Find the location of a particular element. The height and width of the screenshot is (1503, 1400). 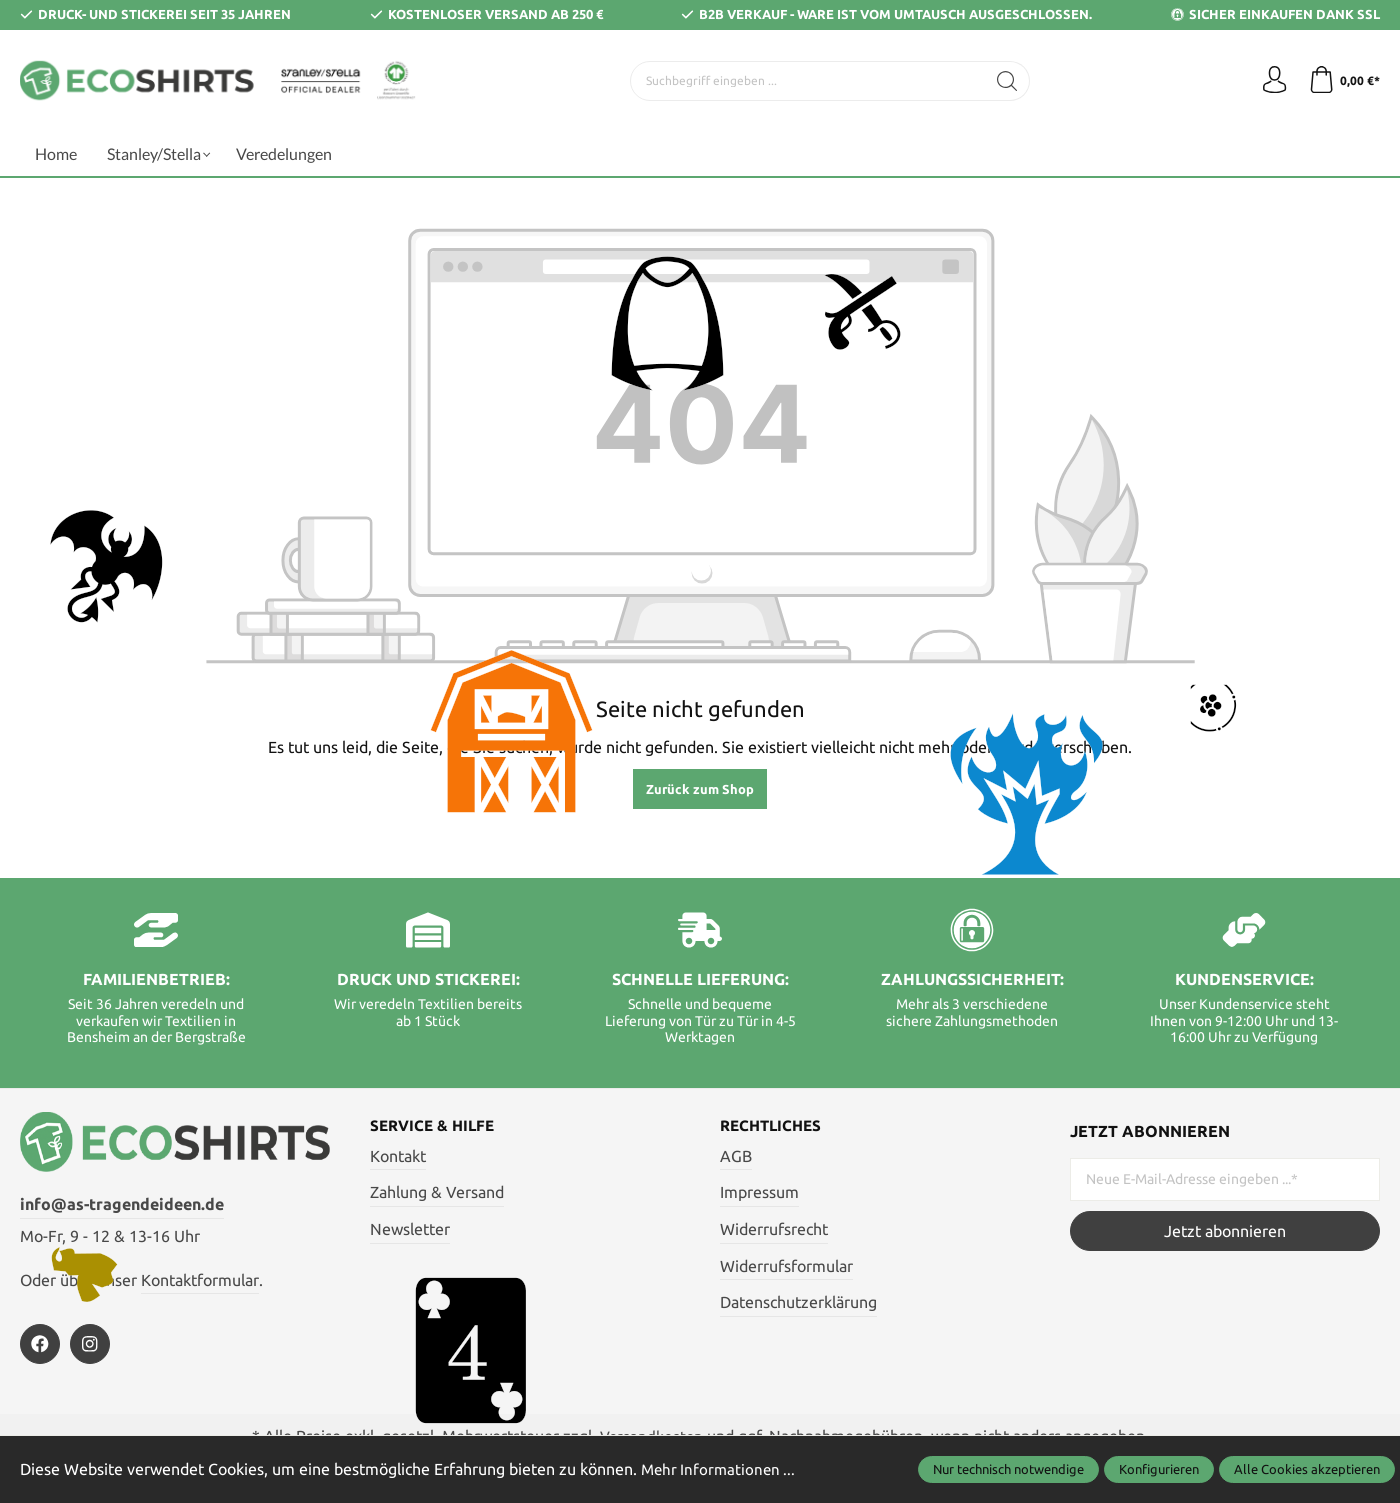

access atomic or molecular simulation settings is located at coordinates (1214, 708).